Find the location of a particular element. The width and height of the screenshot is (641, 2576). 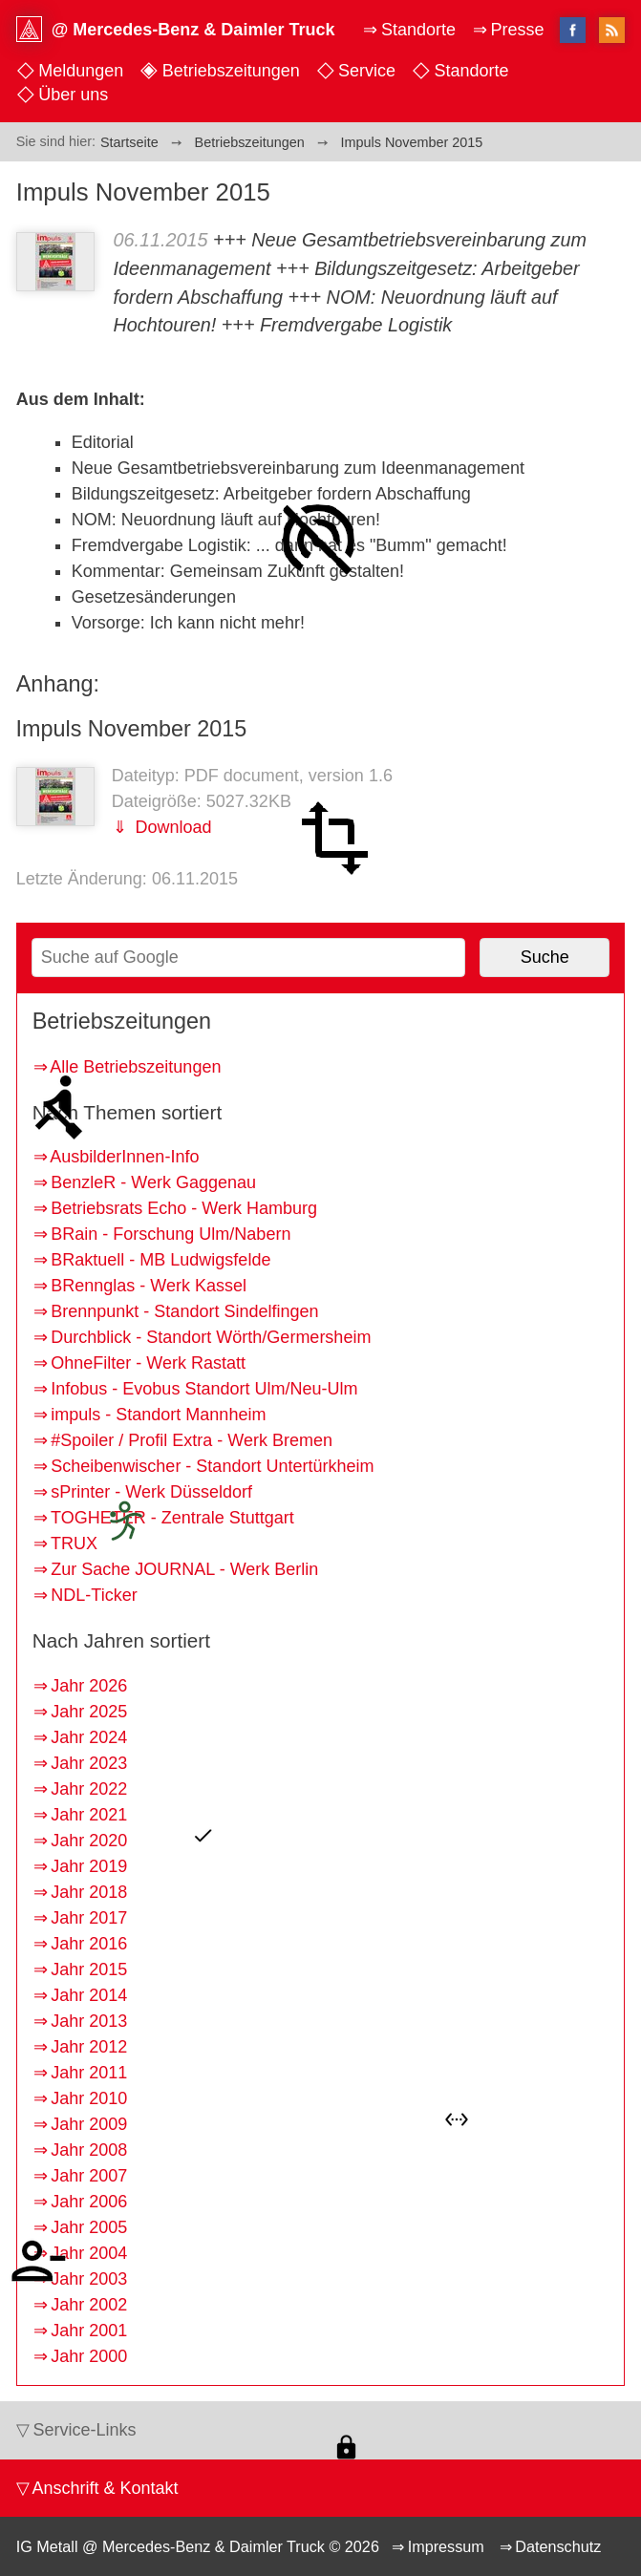

confirm or submit an action is located at coordinates (203, 1835).